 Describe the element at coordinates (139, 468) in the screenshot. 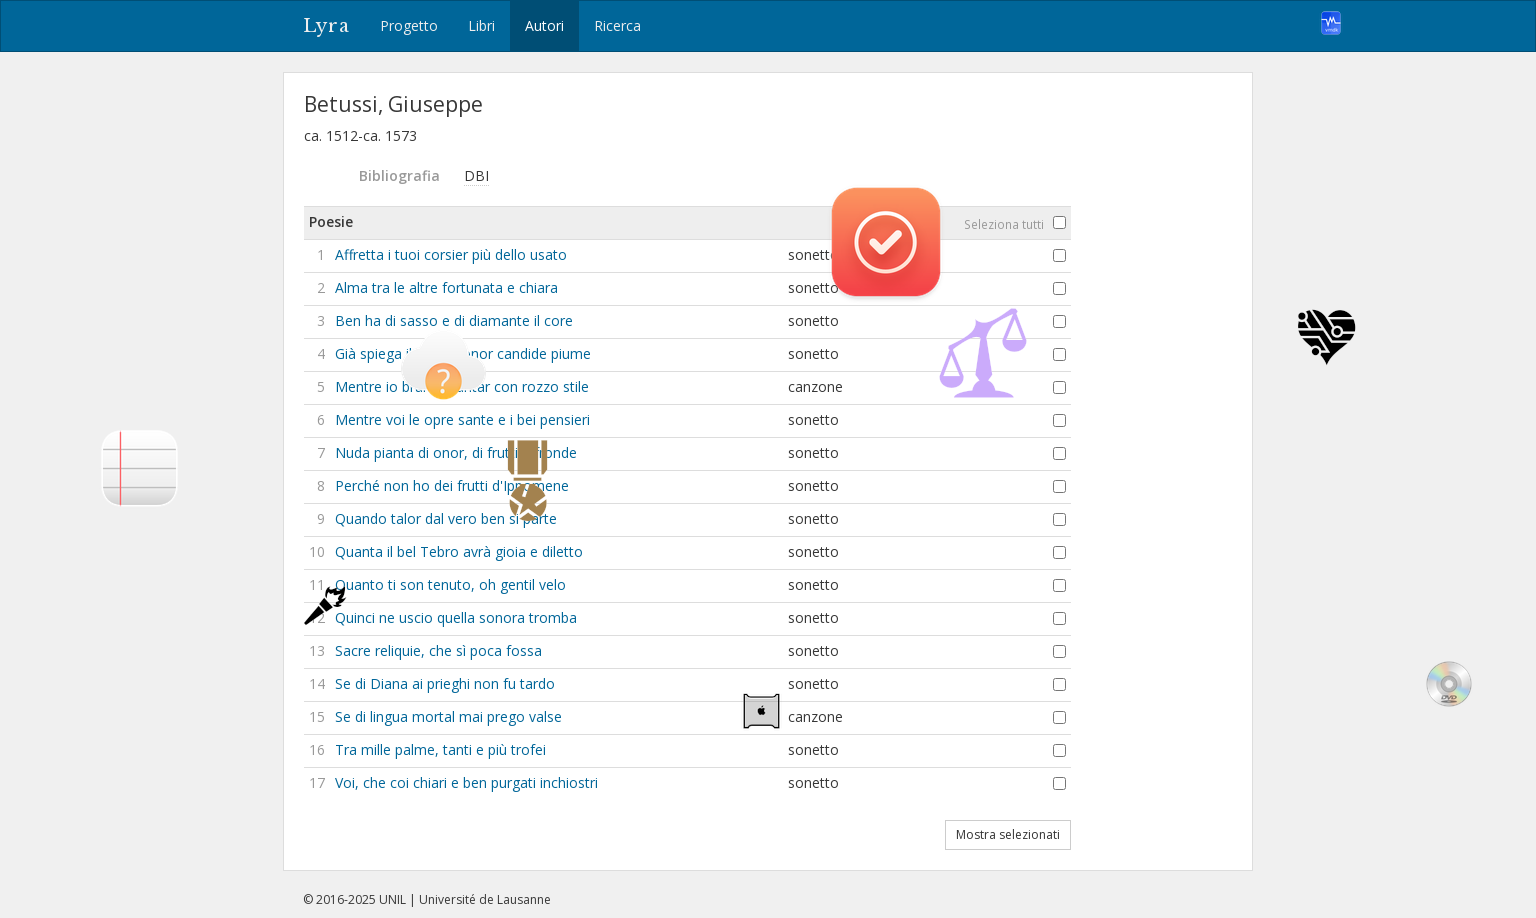

I see `open the text editor app` at that location.